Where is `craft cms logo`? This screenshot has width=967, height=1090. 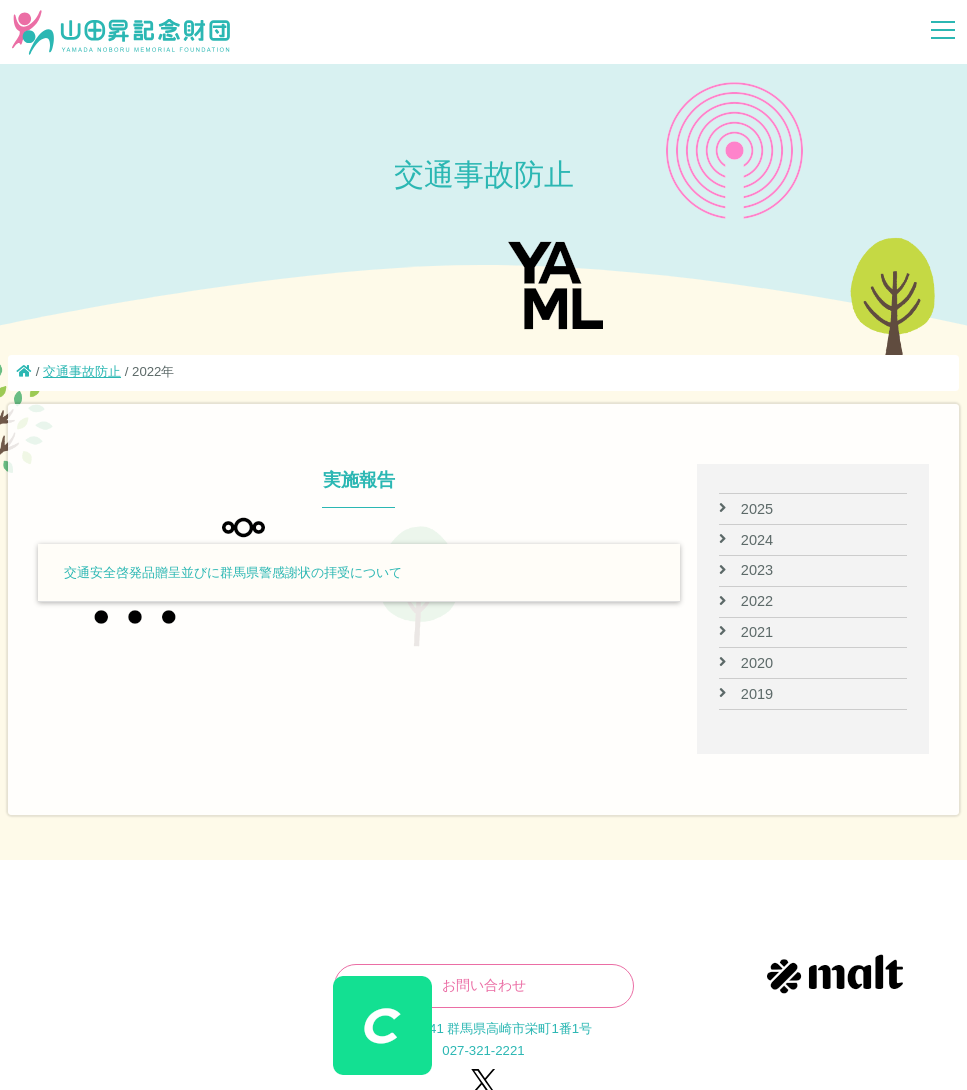 craft cms logo is located at coordinates (382, 1025).